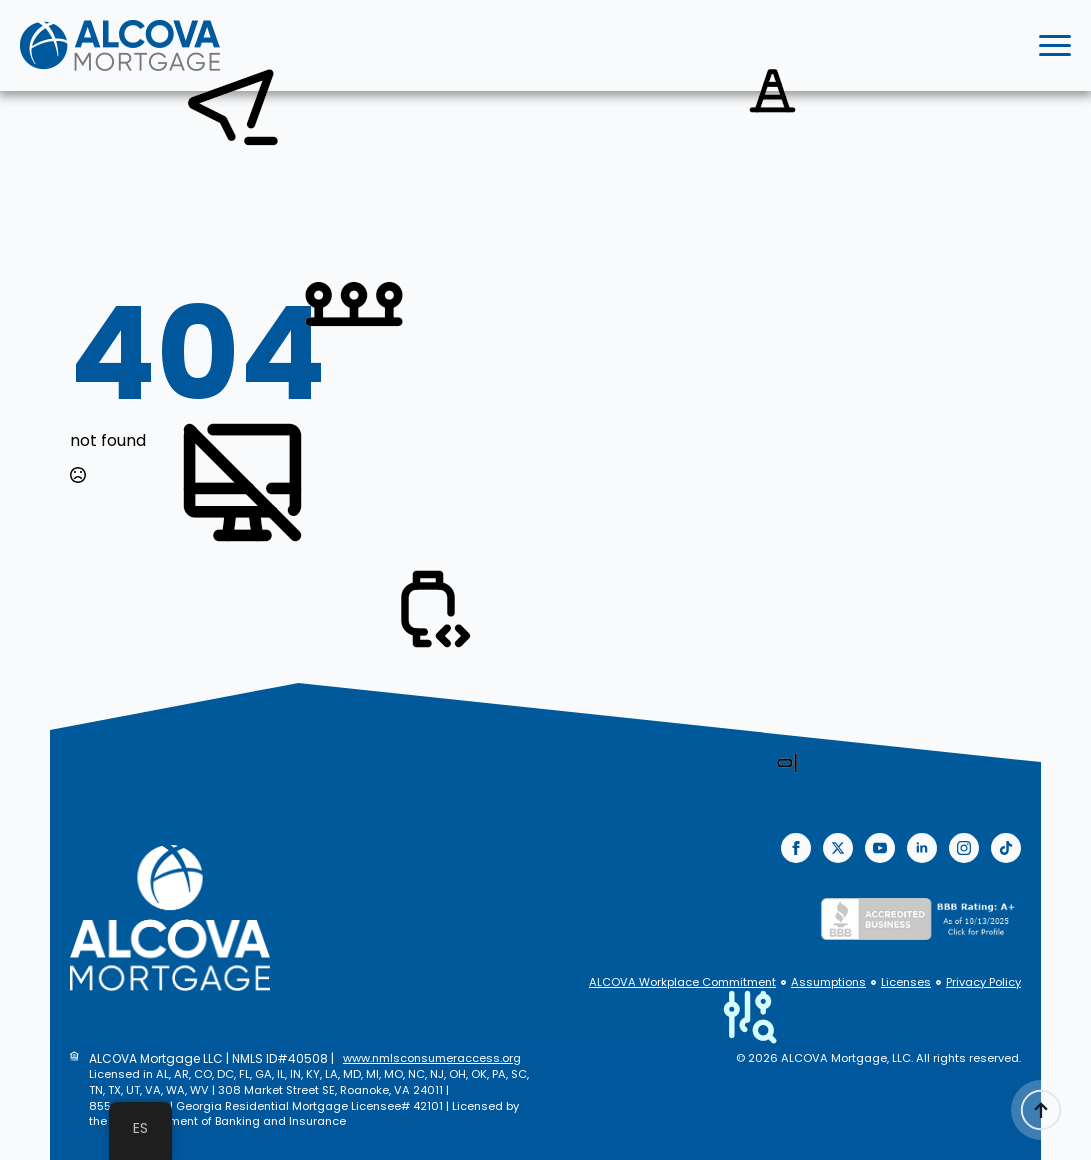 This screenshot has width=1091, height=1160. What do you see at coordinates (354, 304) in the screenshot?
I see `view bus network topology` at bounding box center [354, 304].